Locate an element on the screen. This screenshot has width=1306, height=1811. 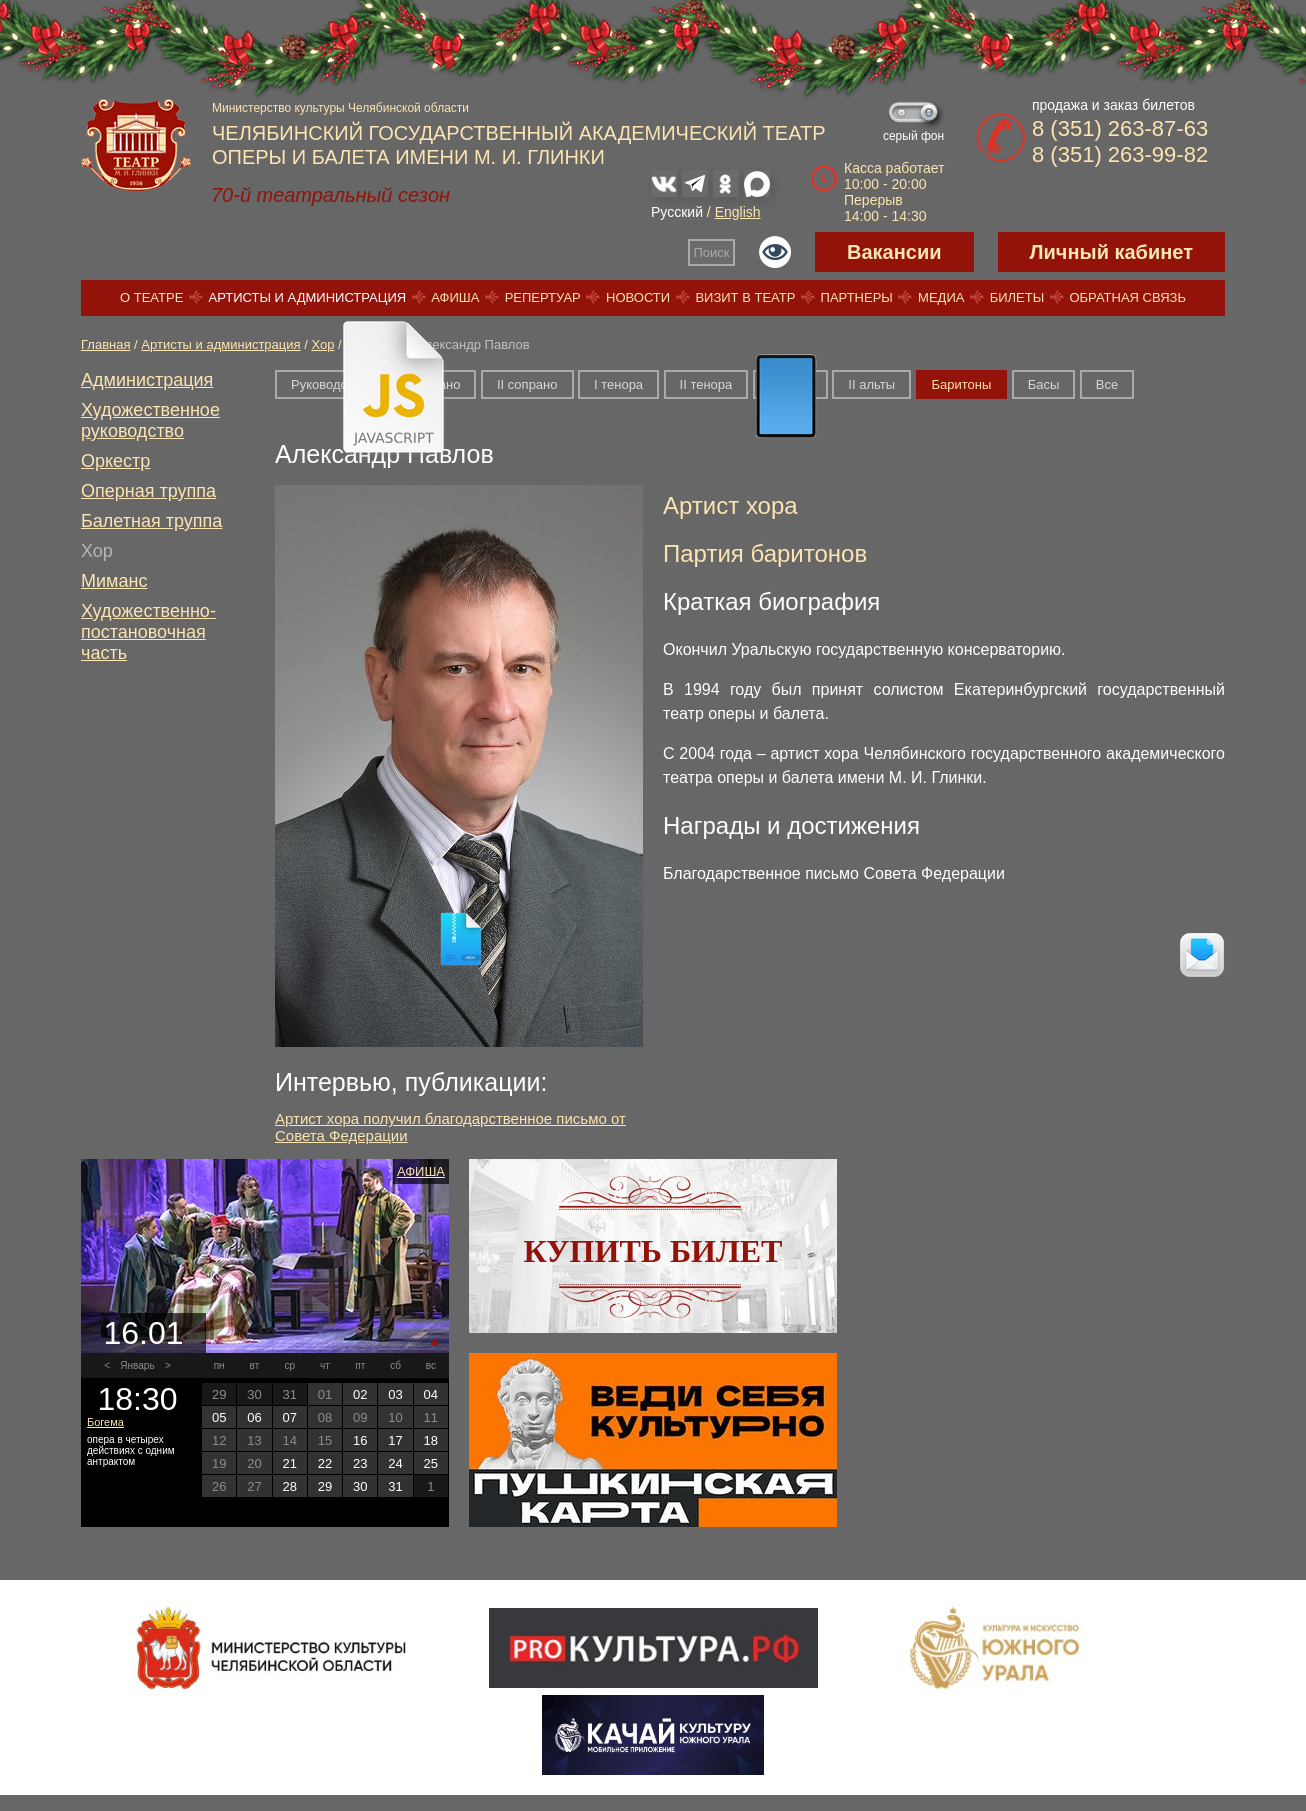
iPad Air device icon is located at coordinates (786, 397).